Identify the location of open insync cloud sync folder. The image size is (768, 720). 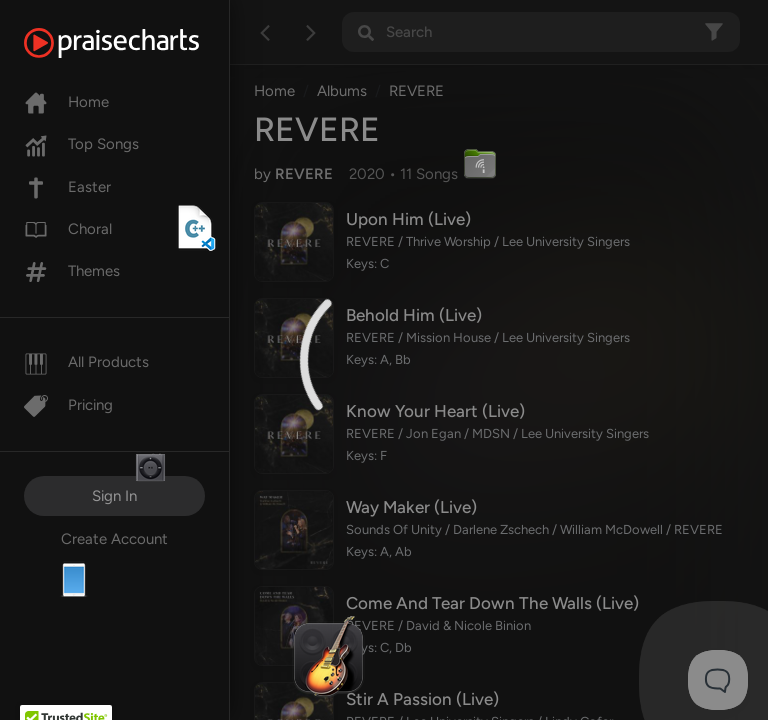
(480, 163).